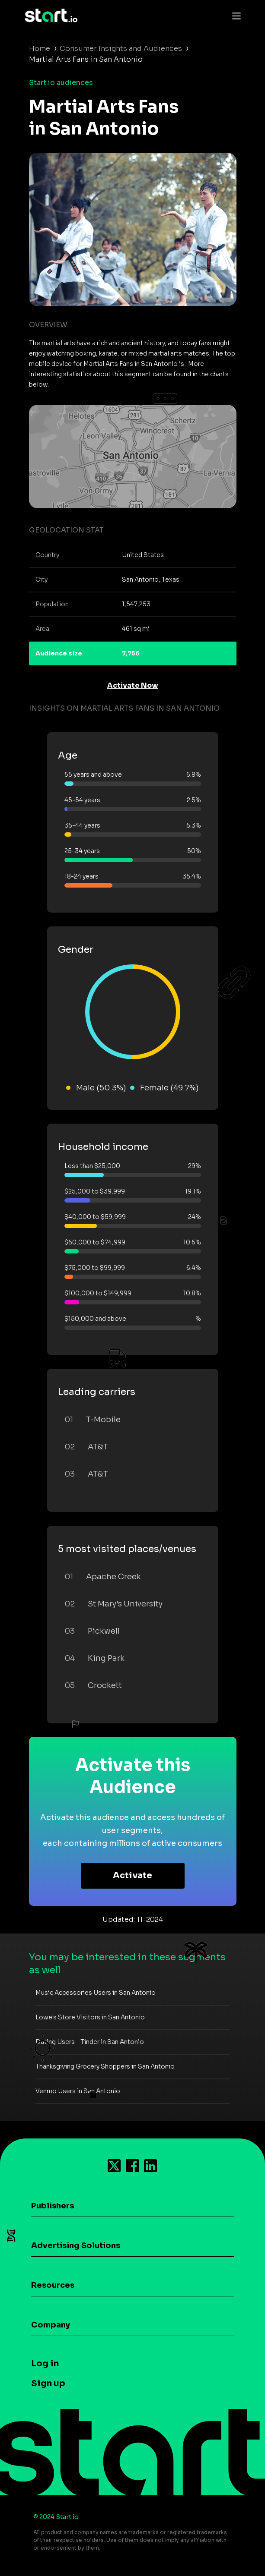 The image size is (265, 2576). Describe the element at coordinates (196, 1952) in the screenshot. I see `indicates a tropical or vacation-related category` at that location.